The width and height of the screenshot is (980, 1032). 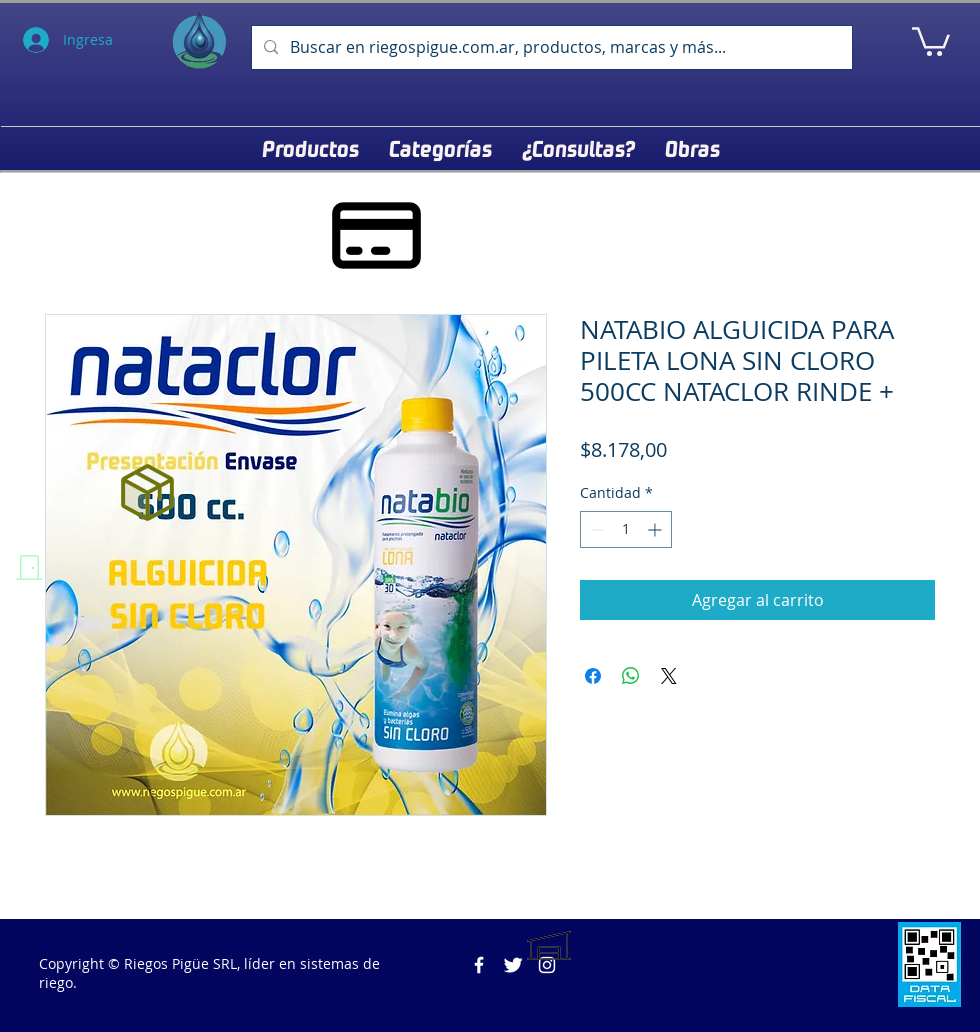 I want to click on exit or log out of the application, so click(x=29, y=567).